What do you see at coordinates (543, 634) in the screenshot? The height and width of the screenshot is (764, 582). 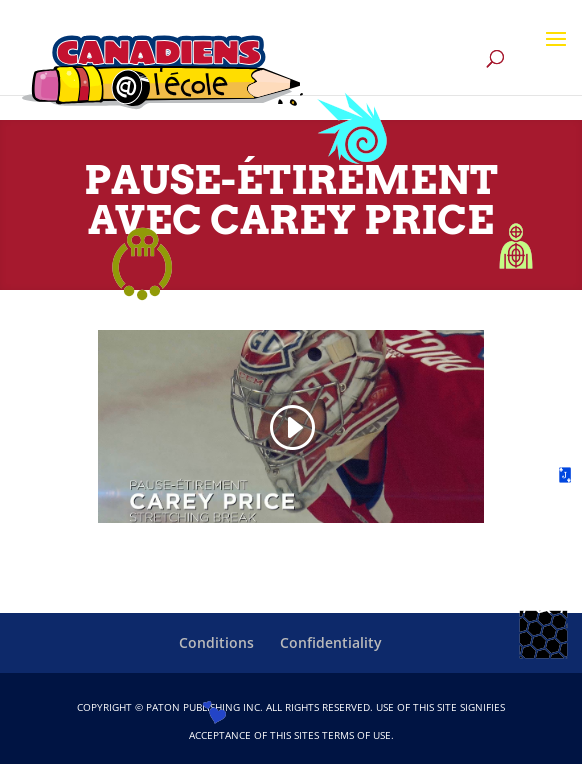 I see `view hexagonal grid or tile map` at bounding box center [543, 634].